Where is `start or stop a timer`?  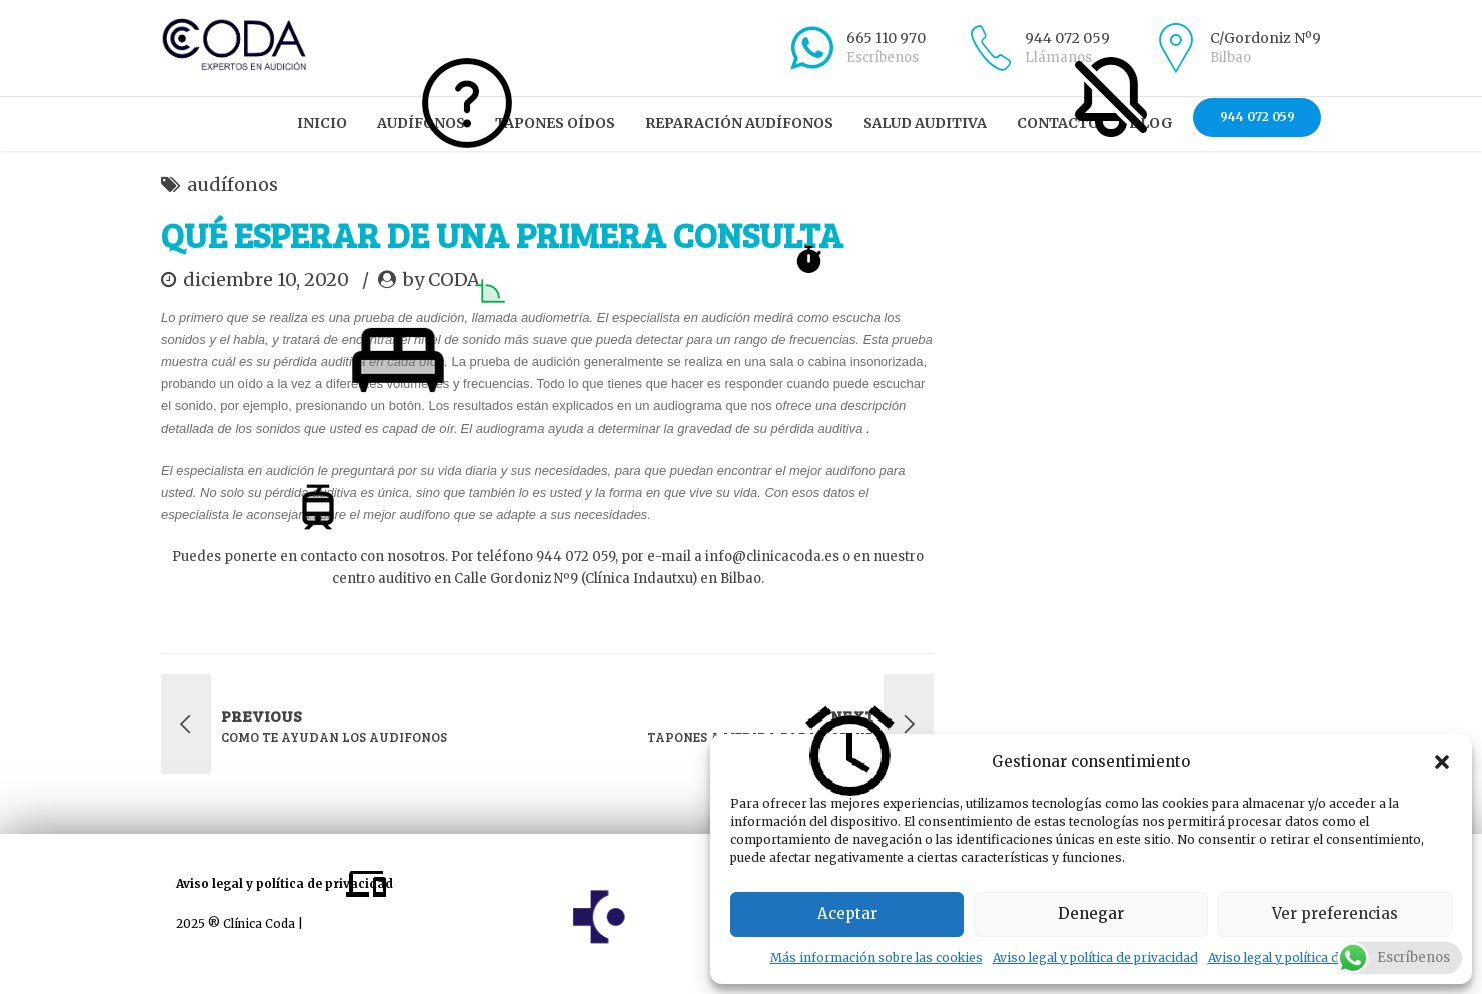
start or stop a timer is located at coordinates (808, 259).